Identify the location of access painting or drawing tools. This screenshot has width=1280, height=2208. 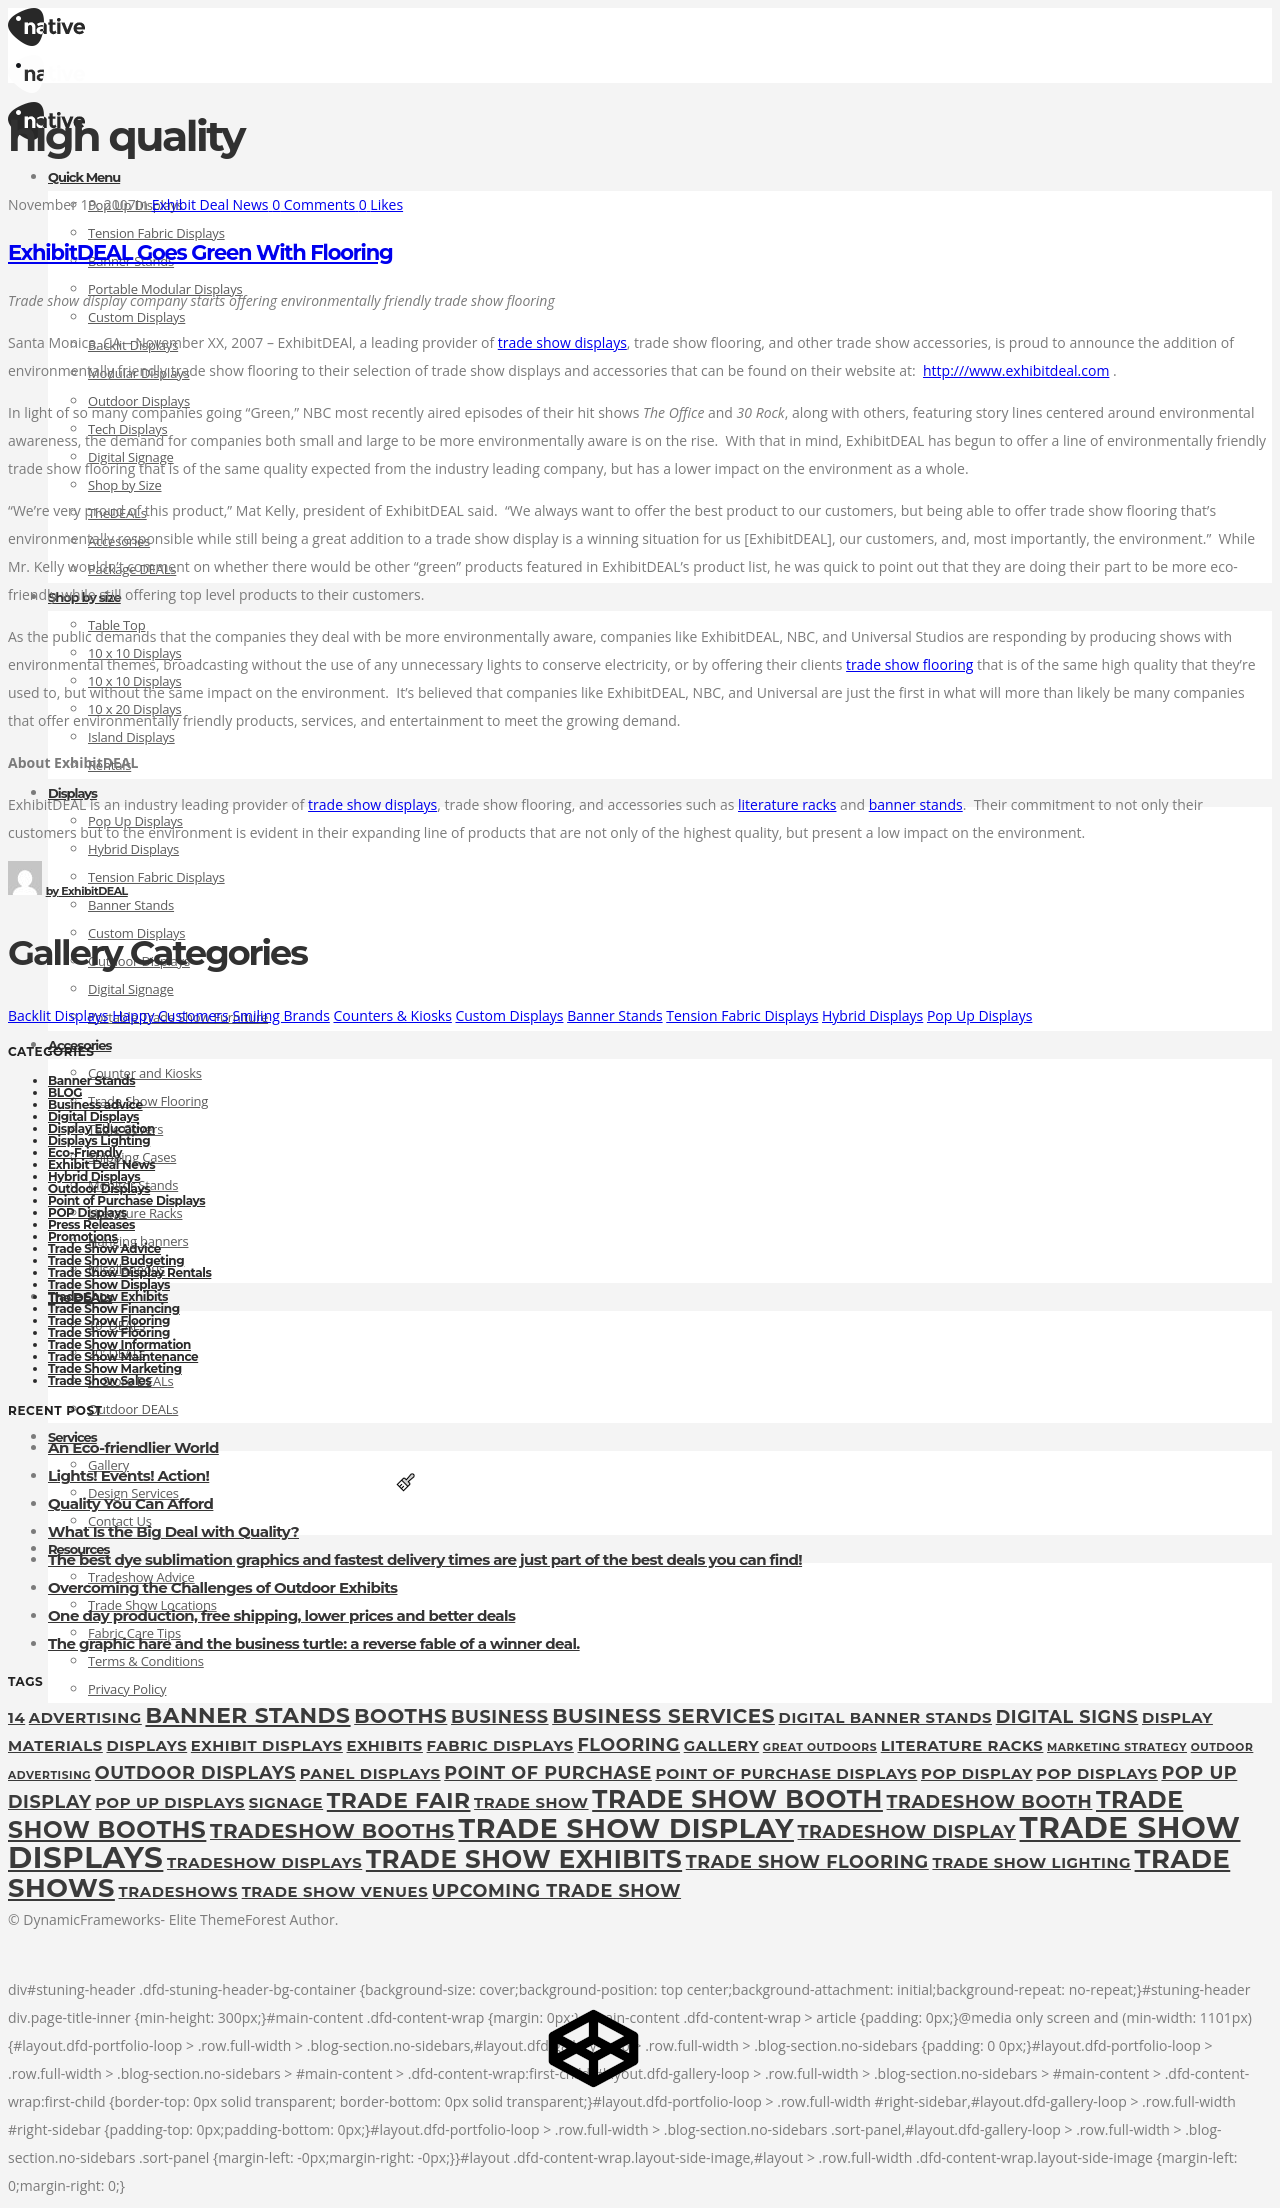
(406, 1482).